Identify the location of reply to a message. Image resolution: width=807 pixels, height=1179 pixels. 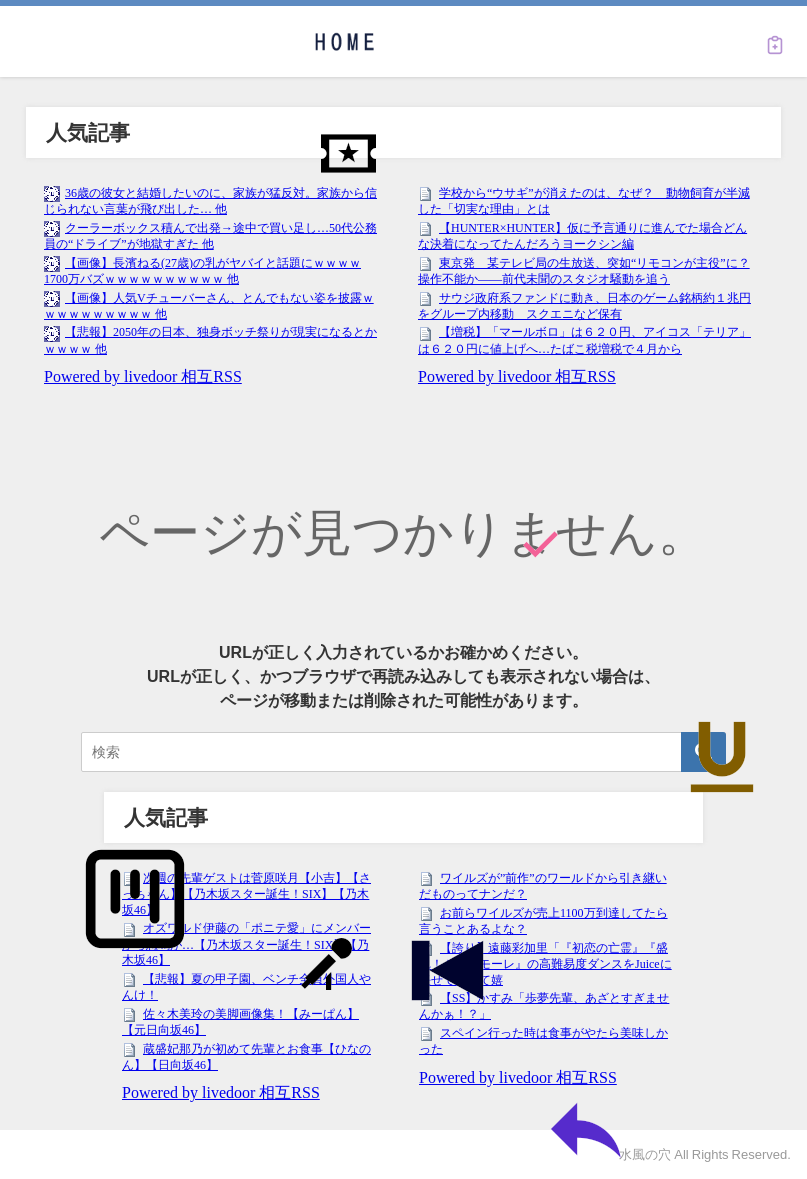
(586, 1129).